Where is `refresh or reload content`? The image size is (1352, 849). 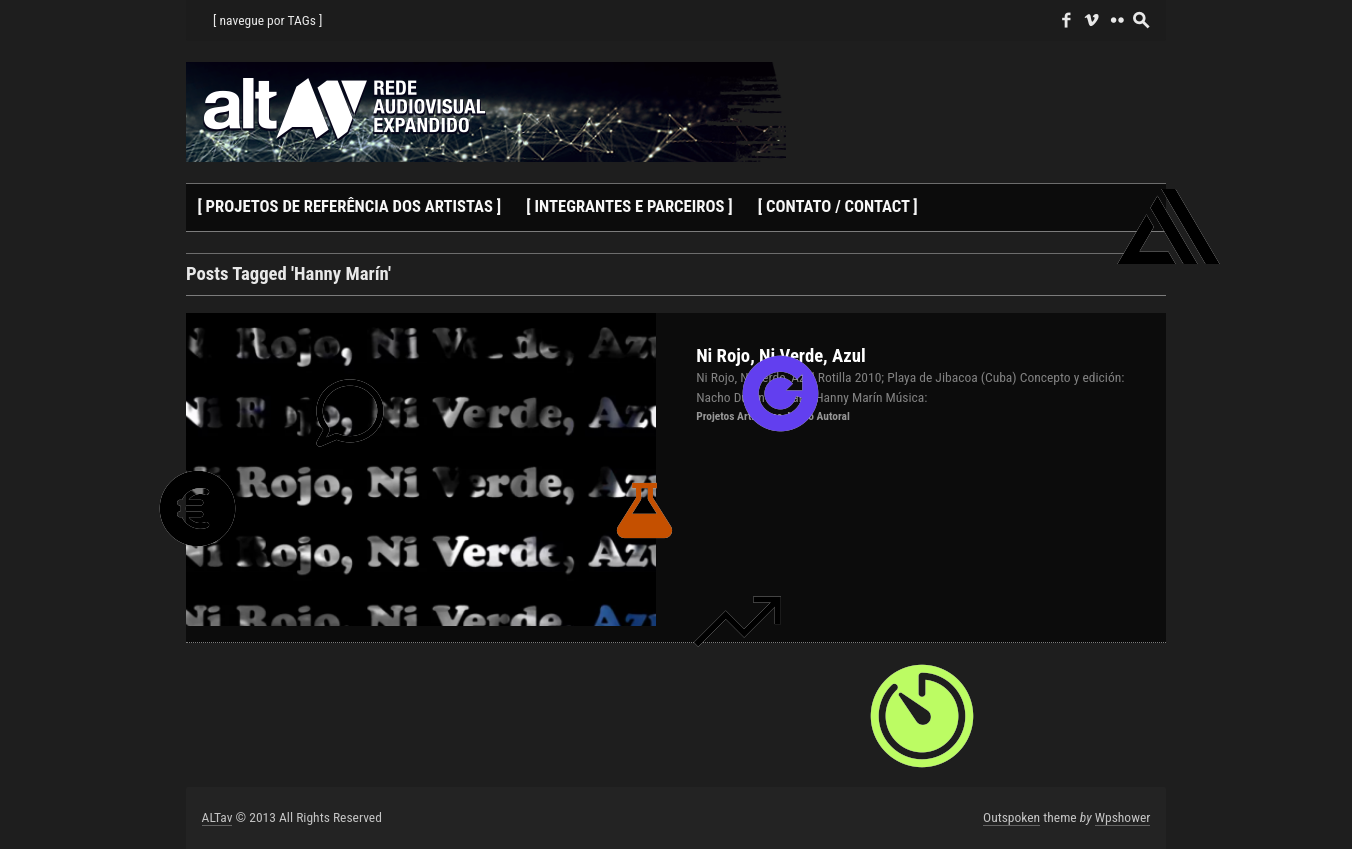
refresh or reload content is located at coordinates (780, 393).